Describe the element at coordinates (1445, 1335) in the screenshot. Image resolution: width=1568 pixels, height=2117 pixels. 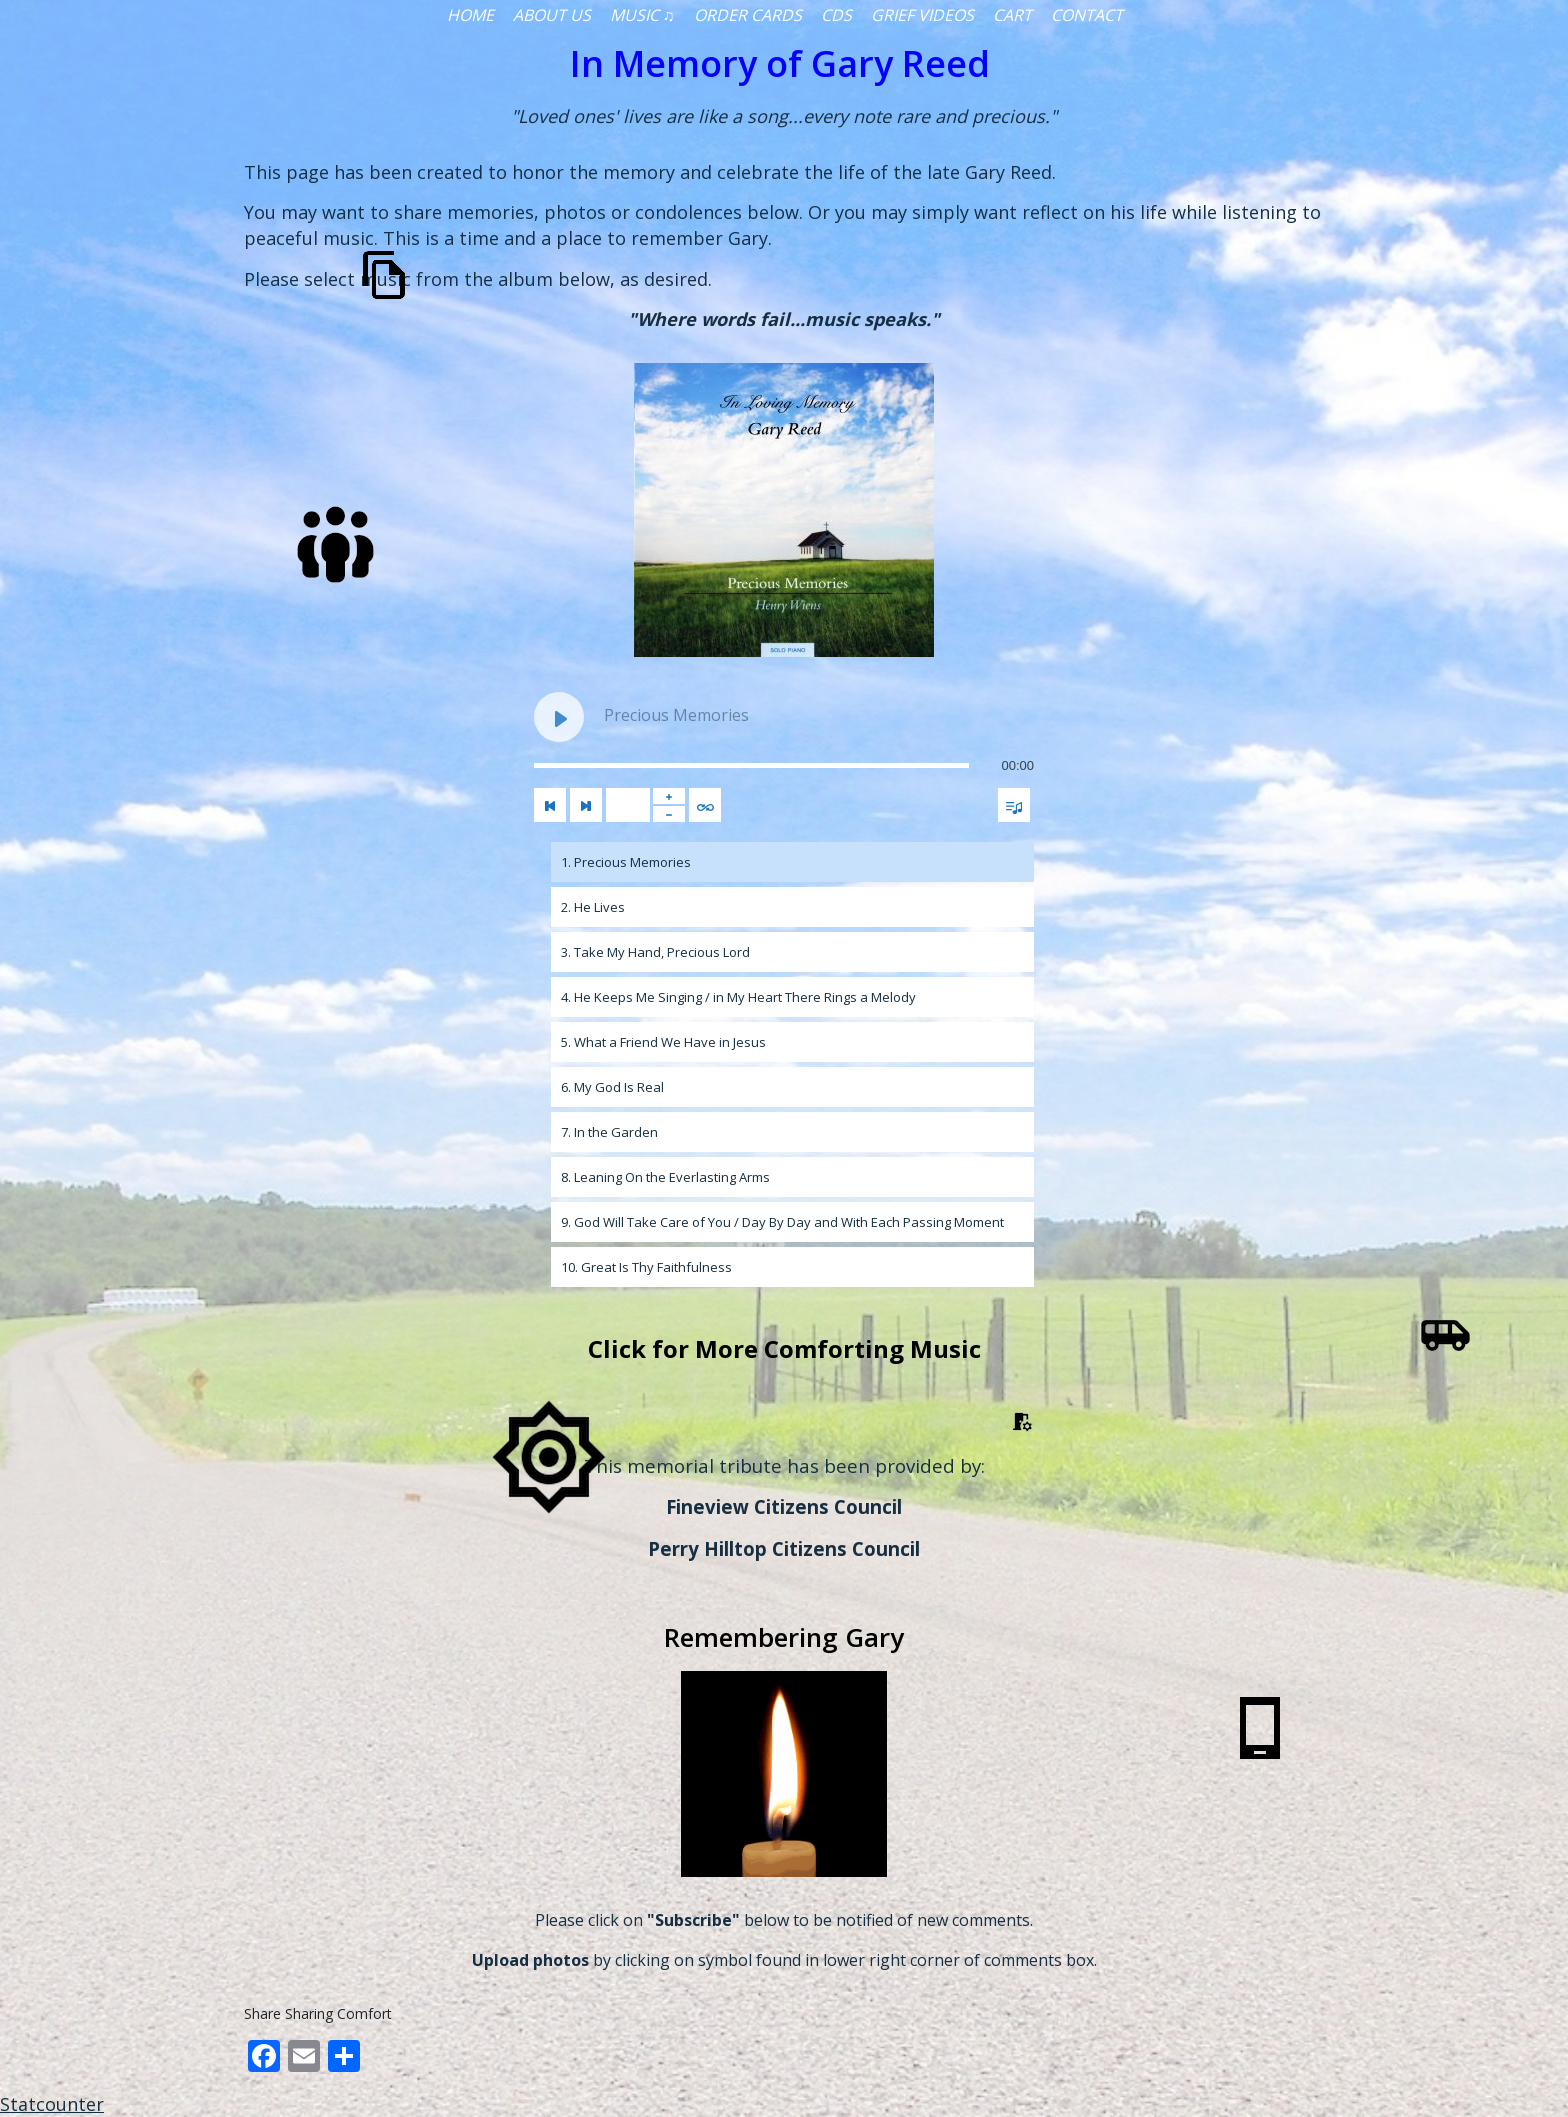
I see `access airport shuttle services` at that location.